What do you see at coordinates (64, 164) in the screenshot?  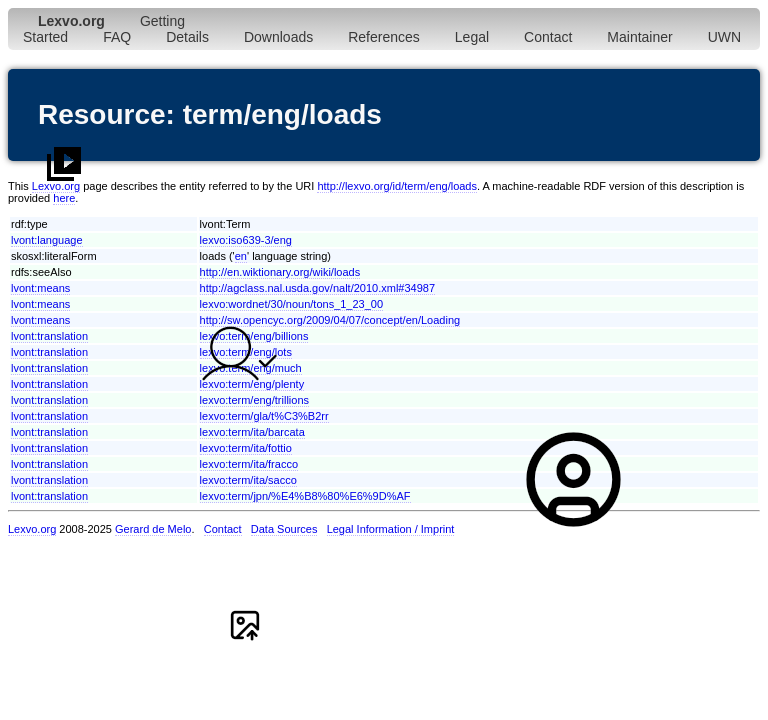 I see `access your video library` at bounding box center [64, 164].